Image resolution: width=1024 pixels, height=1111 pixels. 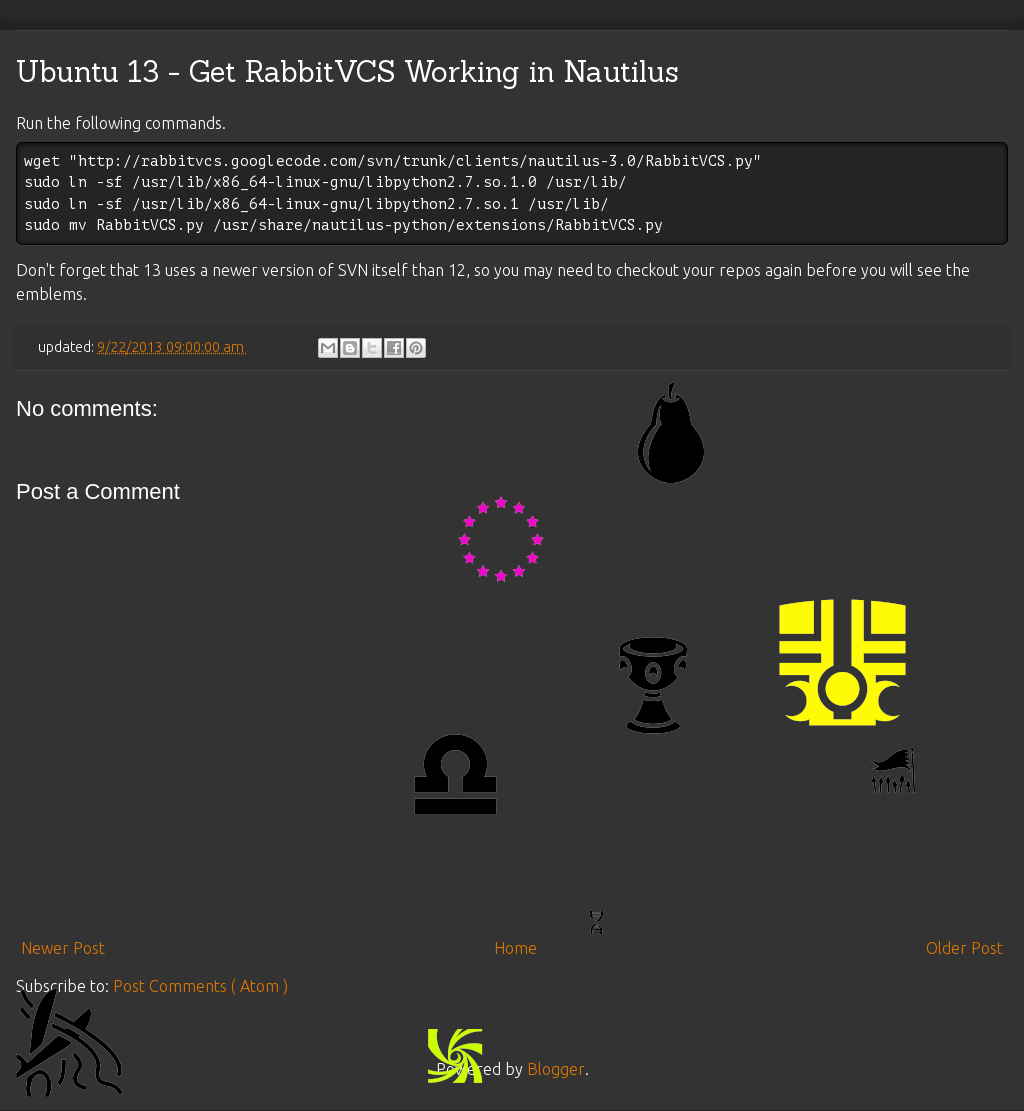 What do you see at coordinates (596, 922) in the screenshot?
I see `access genetic or DNA-related features` at bounding box center [596, 922].